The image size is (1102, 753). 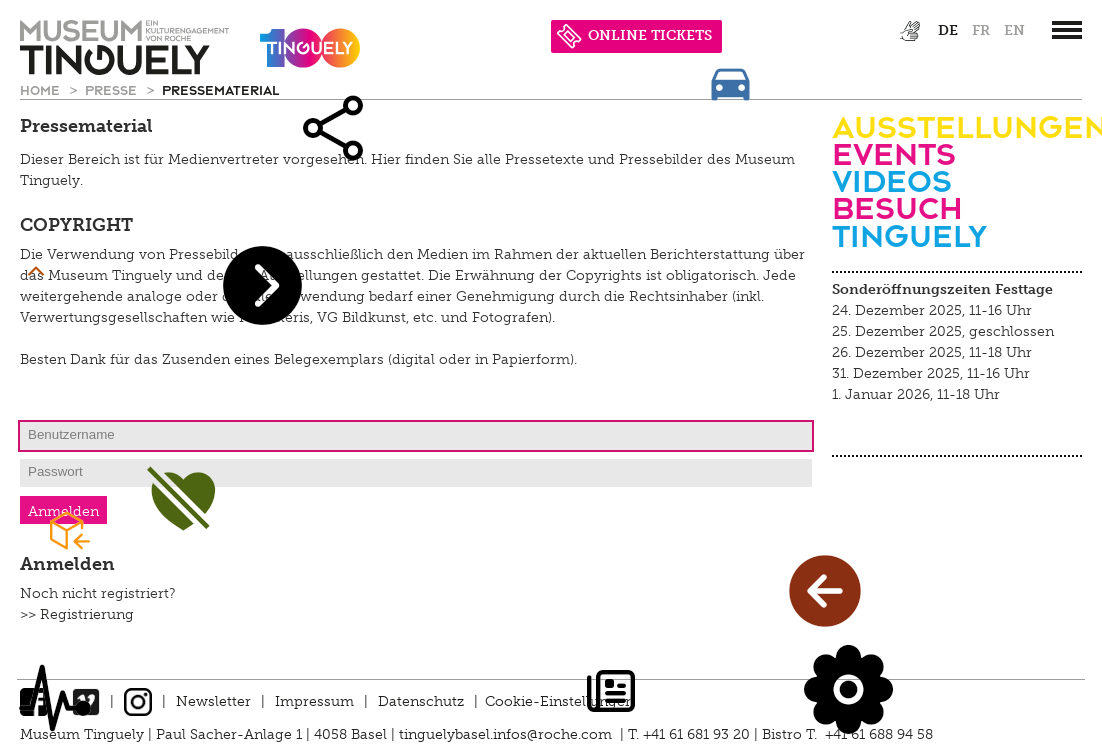 What do you see at coordinates (611, 691) in the screenshot?
I see `view news or articles` at bounding box center [611, 691].